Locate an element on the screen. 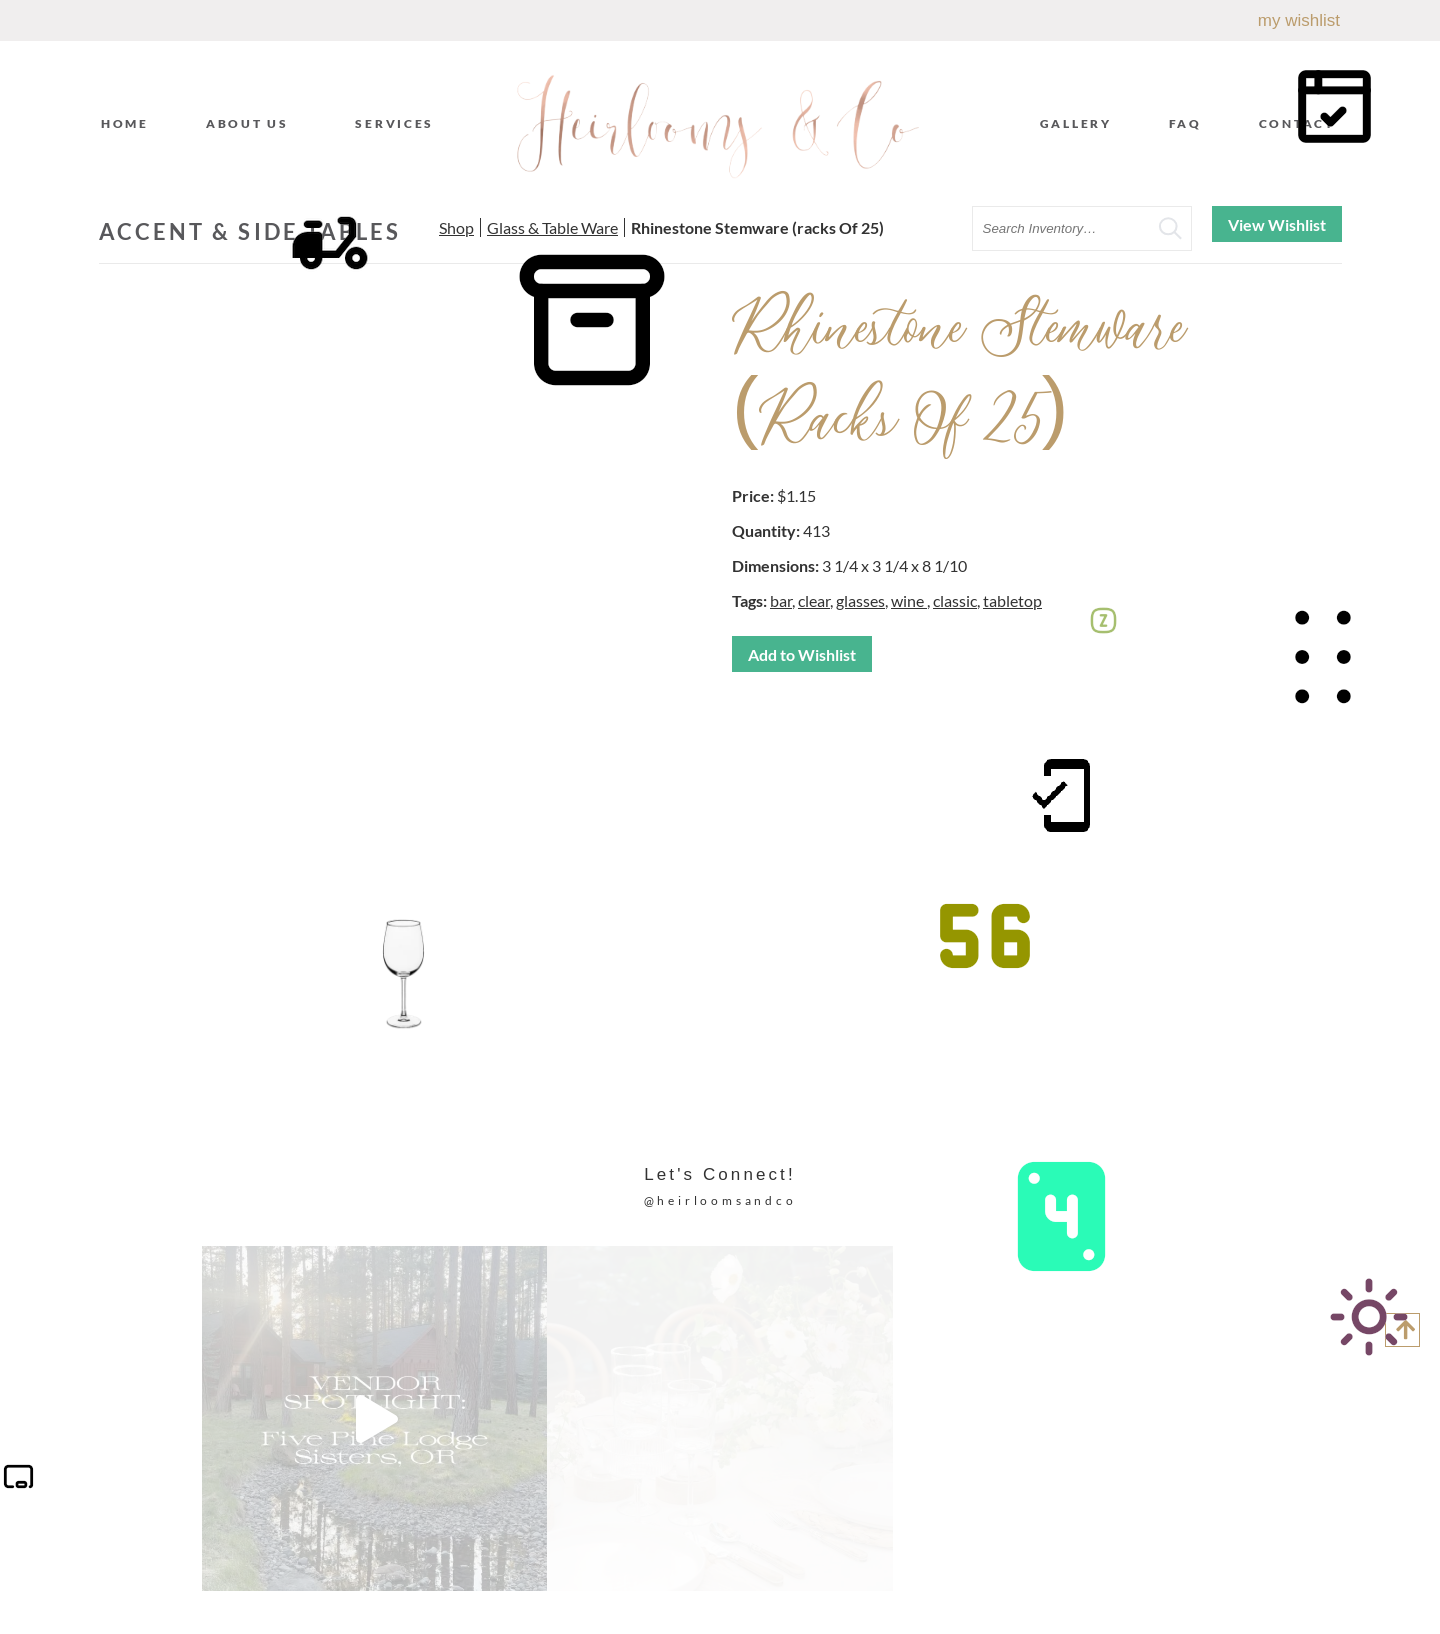 This screenshot has height=1634, width=1440. drag to reorder items is located at coordinates (1323, 657).